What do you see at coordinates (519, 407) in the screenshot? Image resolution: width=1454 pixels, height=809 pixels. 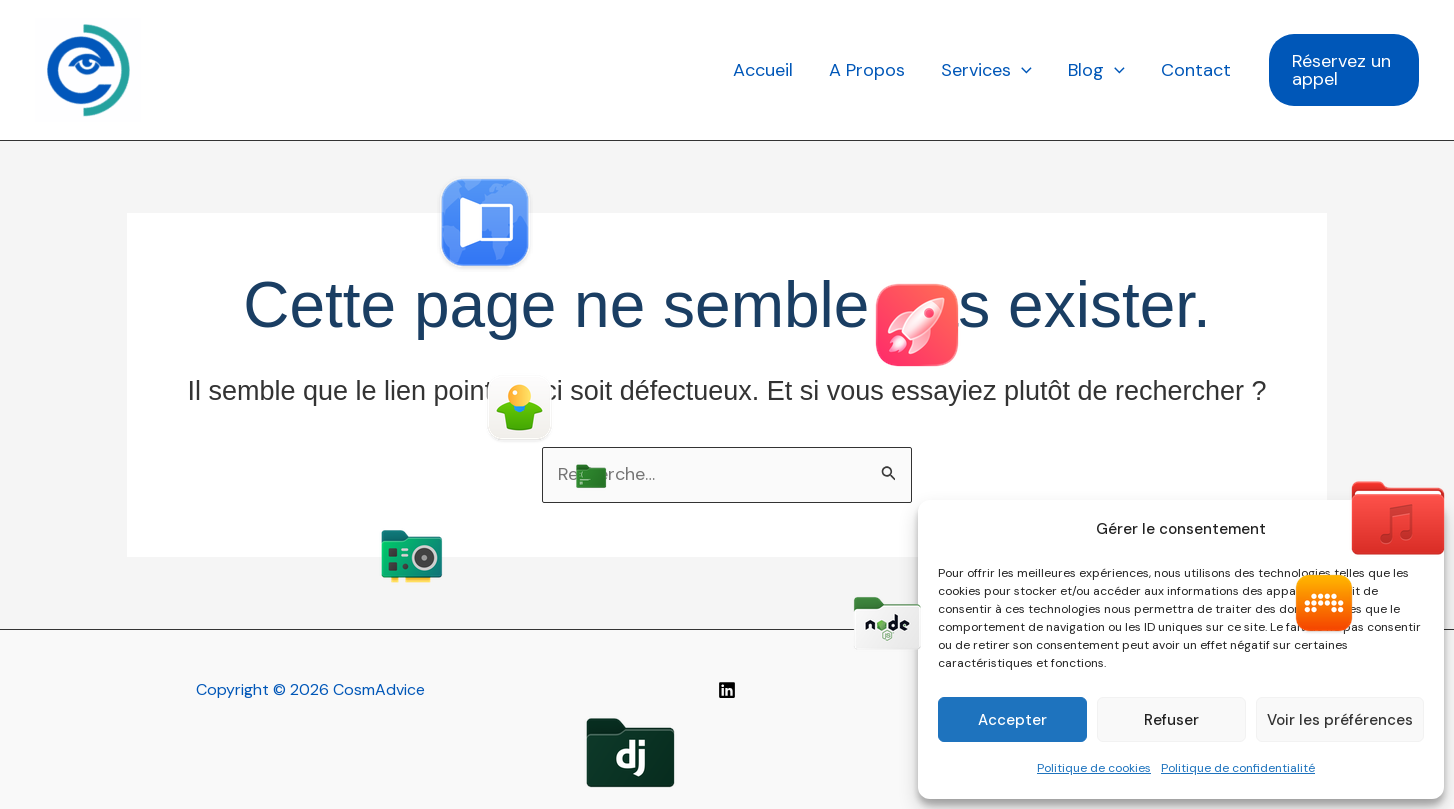 I see `open gajim instant messaging app` at bounding box center [519, 407].